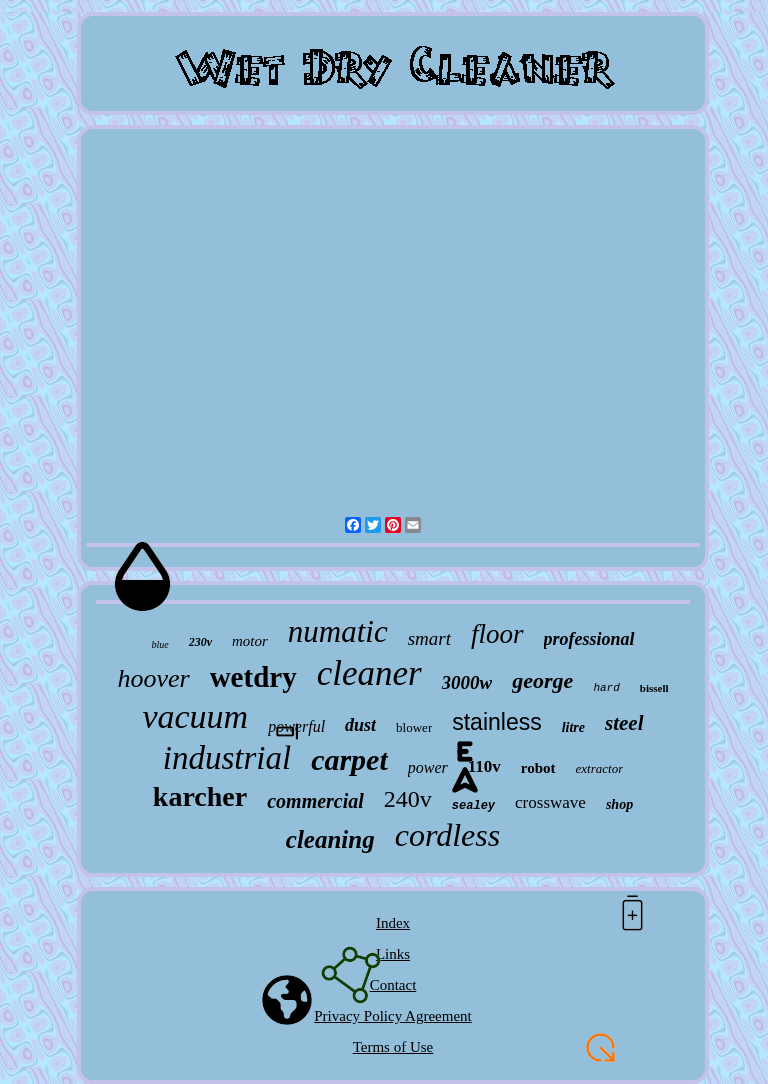  I want to click on expand content to bottom-right, so click(600, 1047).